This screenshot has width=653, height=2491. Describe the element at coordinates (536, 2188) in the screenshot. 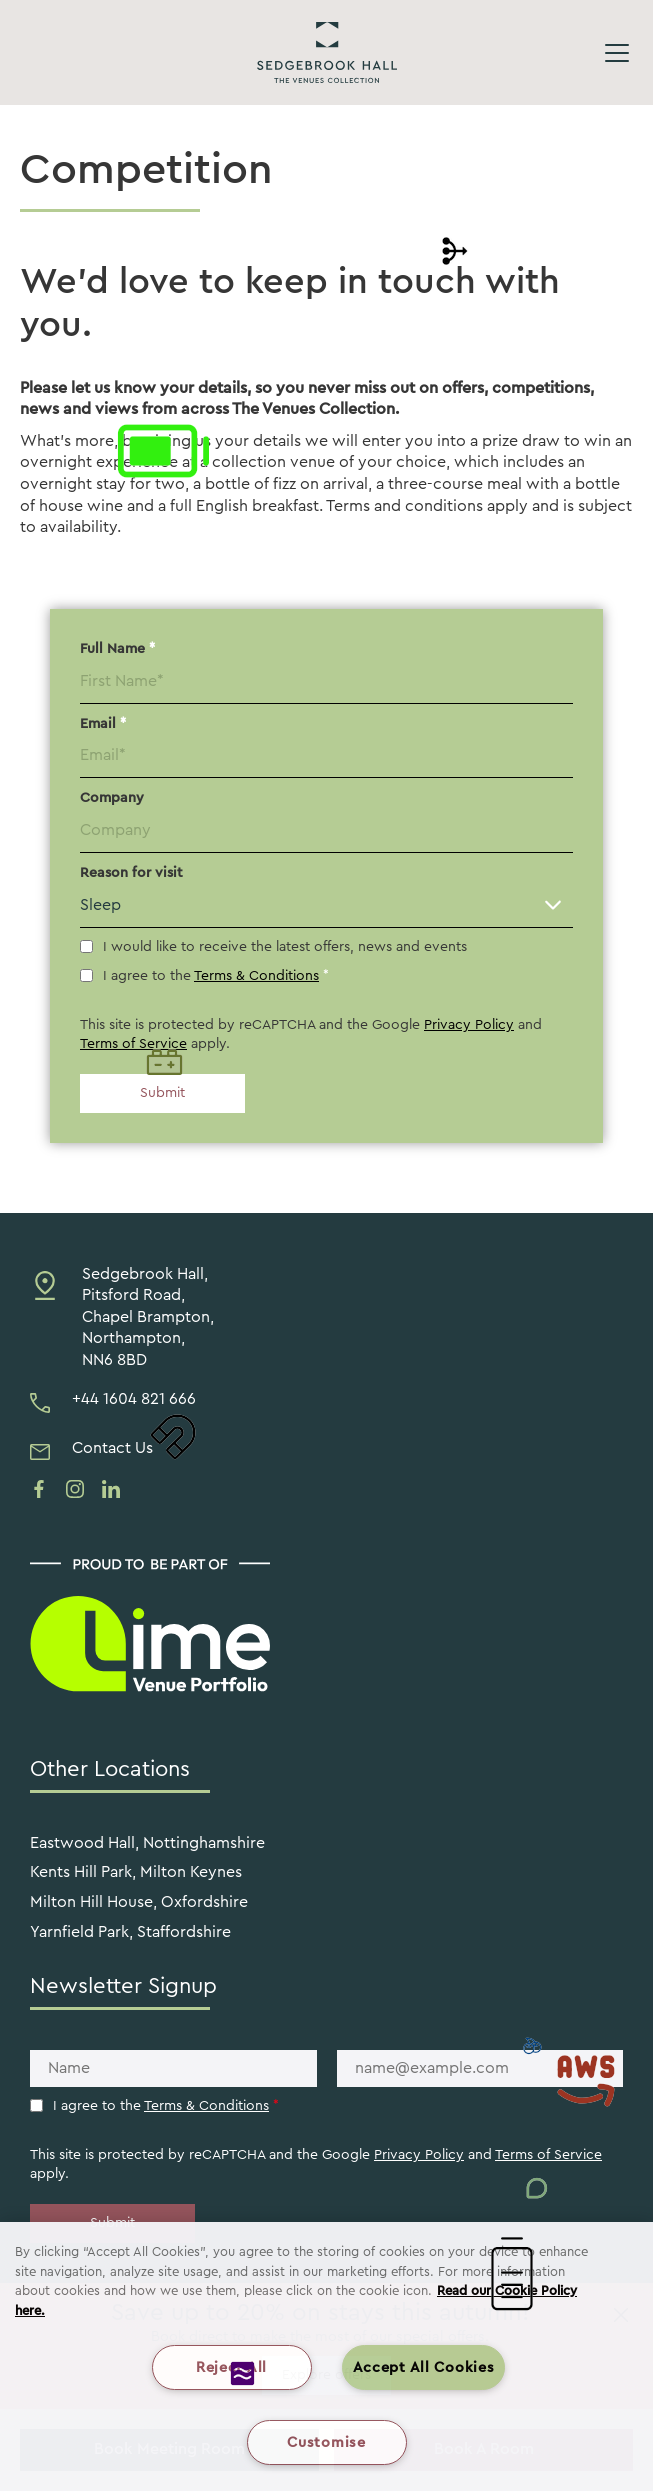

I see `open chat or messaging` at that location.